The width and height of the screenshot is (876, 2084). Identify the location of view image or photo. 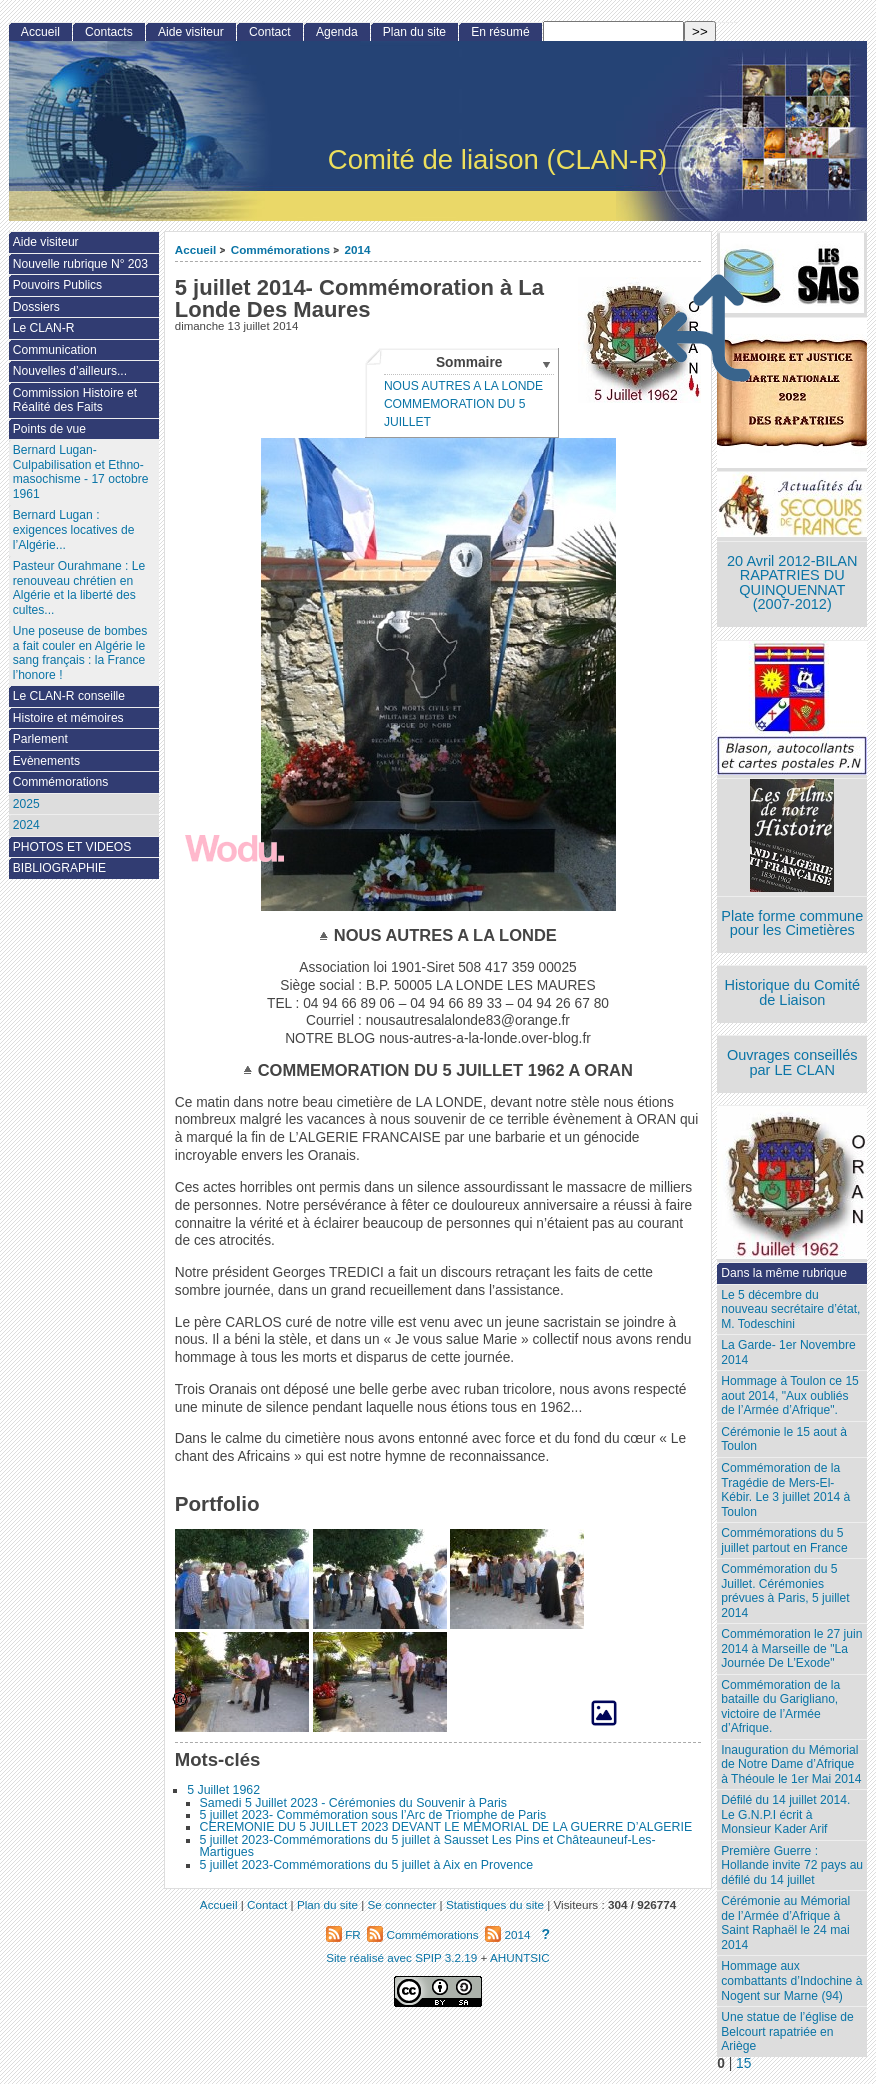
(604, 1713).